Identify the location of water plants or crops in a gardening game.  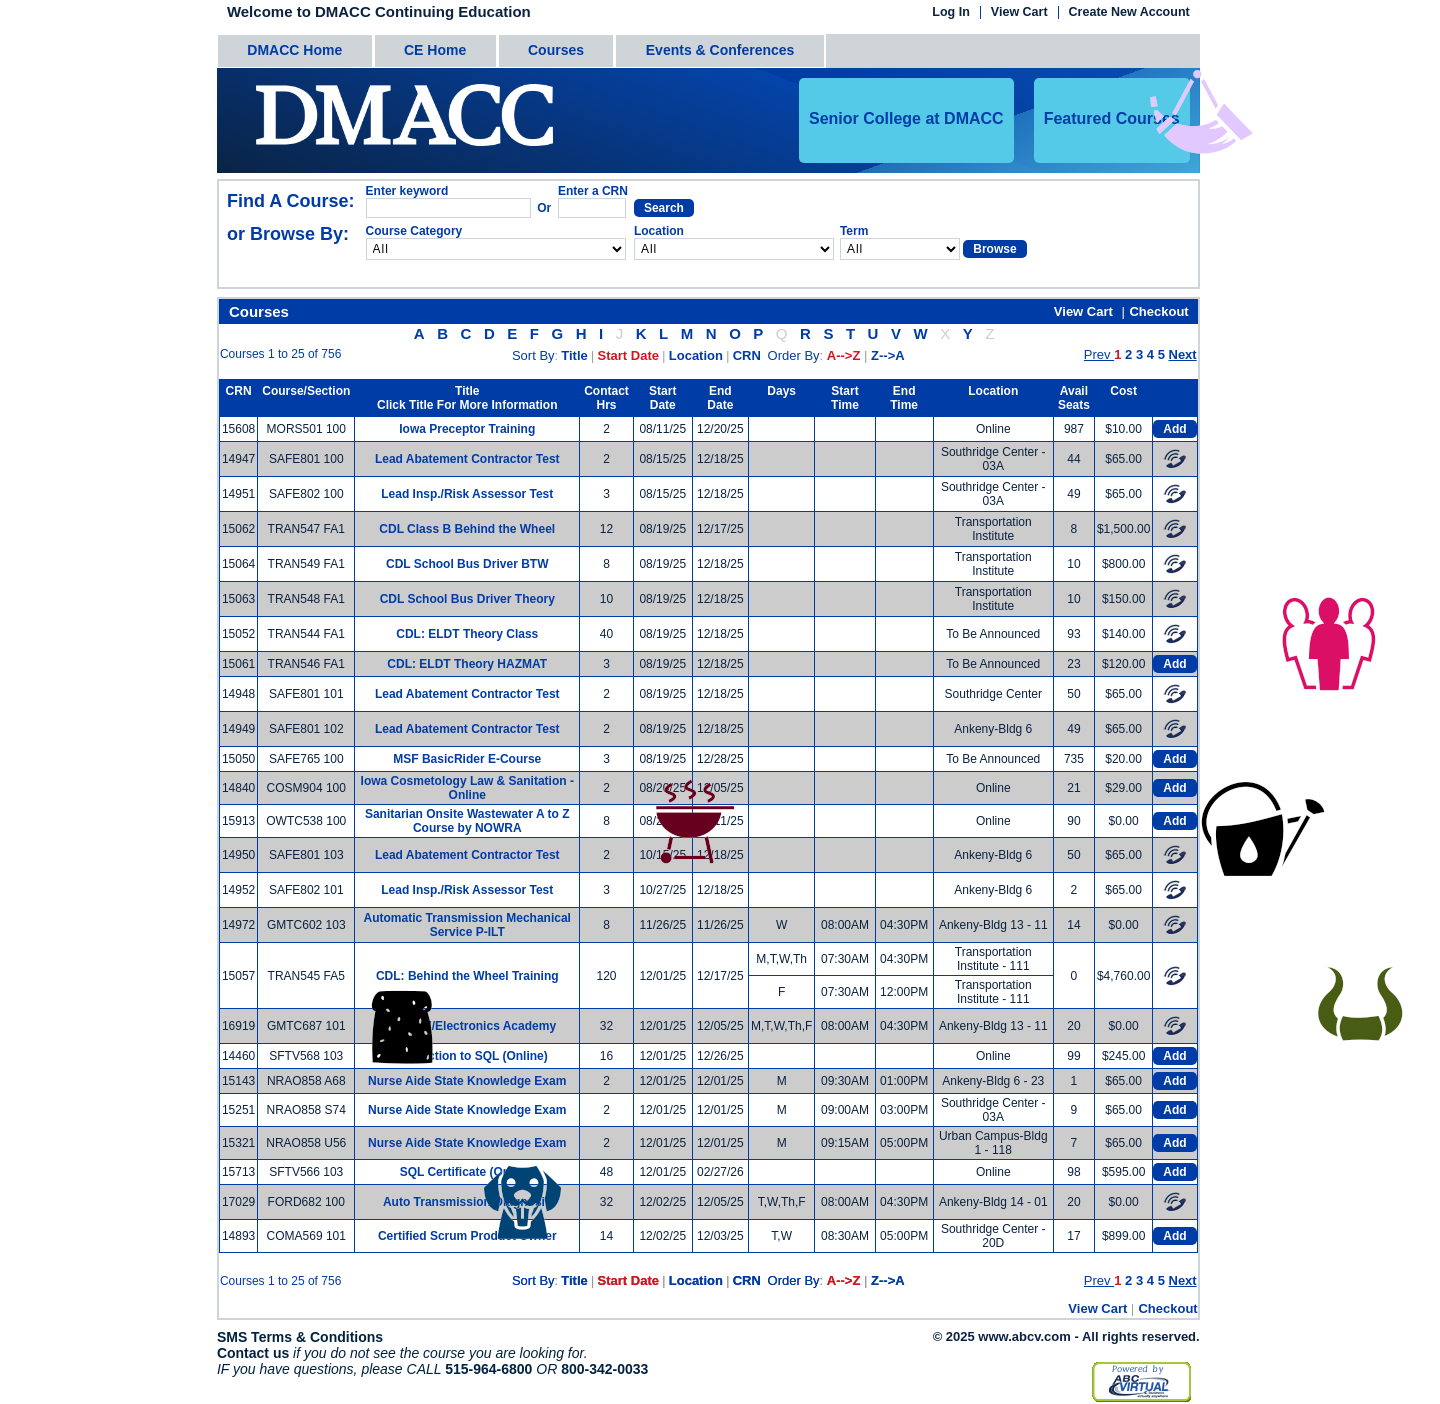
(1263, 829).